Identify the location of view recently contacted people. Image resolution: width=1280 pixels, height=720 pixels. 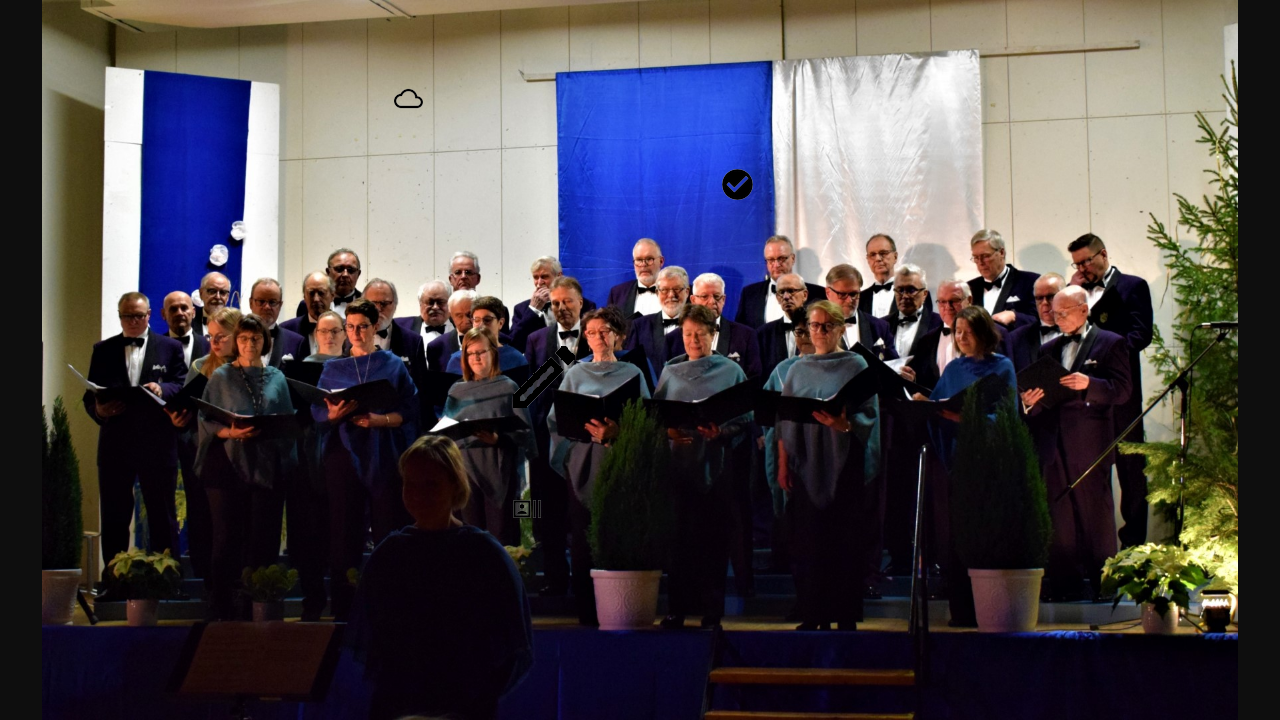
(527, 509).